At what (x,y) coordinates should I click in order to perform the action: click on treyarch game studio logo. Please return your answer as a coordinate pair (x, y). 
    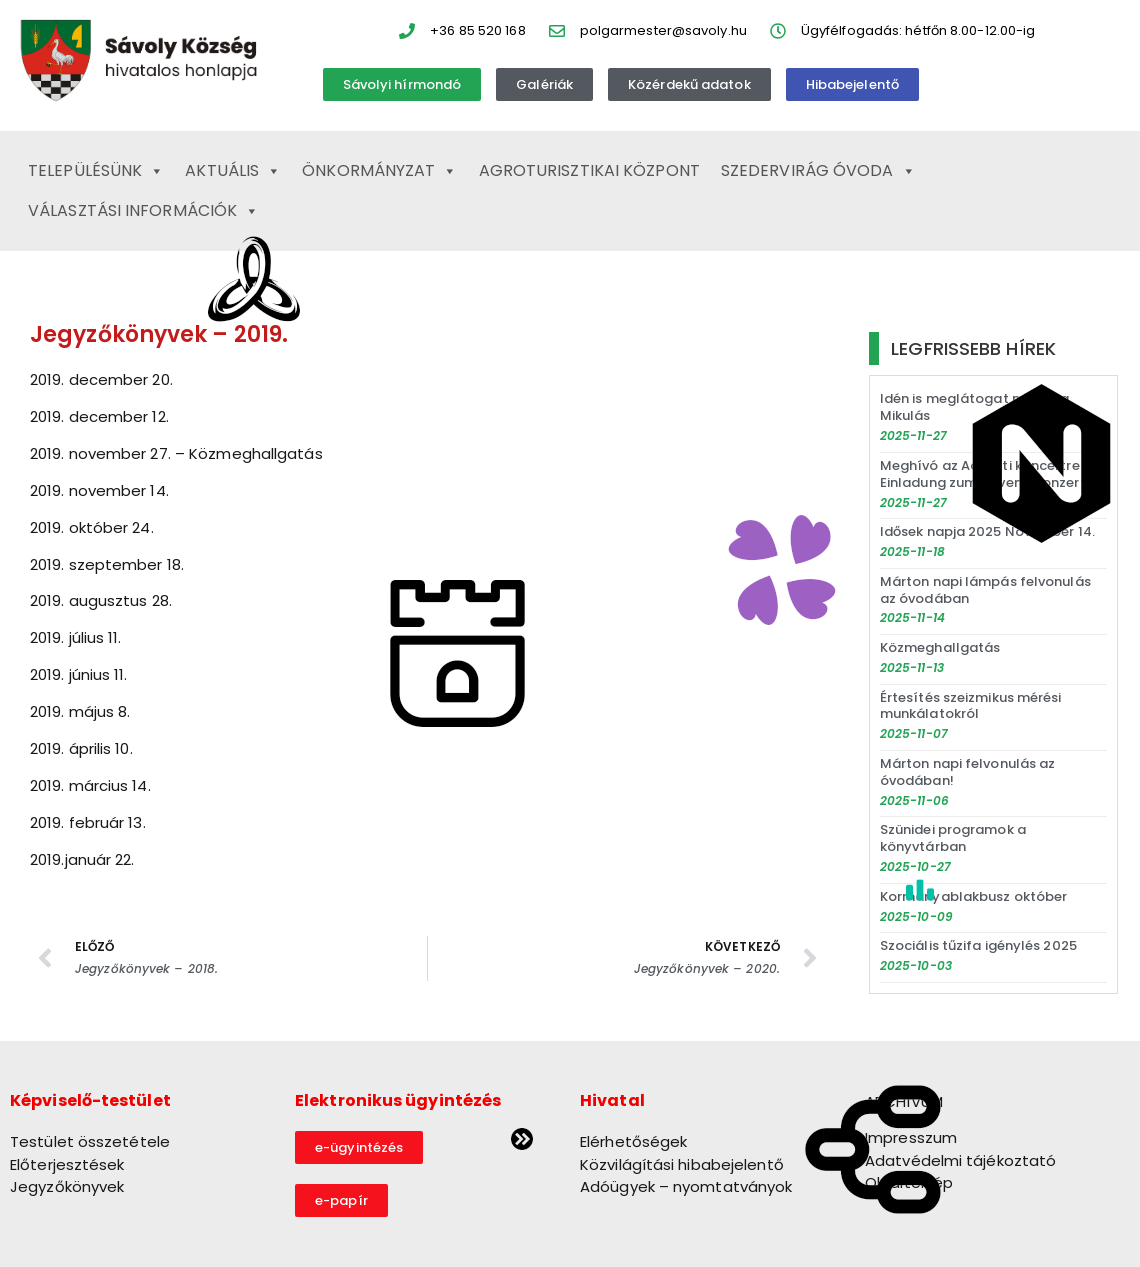
    Looking at the image, I should click on (254, 279).